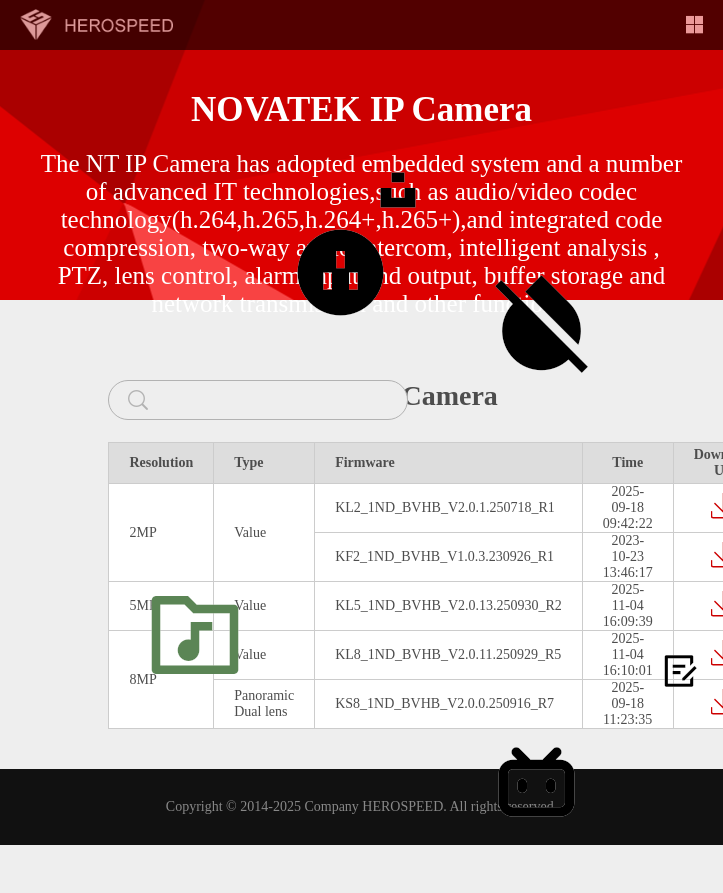 This screenshot has height=893, width=723. What do you see at coordinates (340, 272) in the screenshot?
I see `electrical outlet or power socket indicator` at bounding box center [340, 272].